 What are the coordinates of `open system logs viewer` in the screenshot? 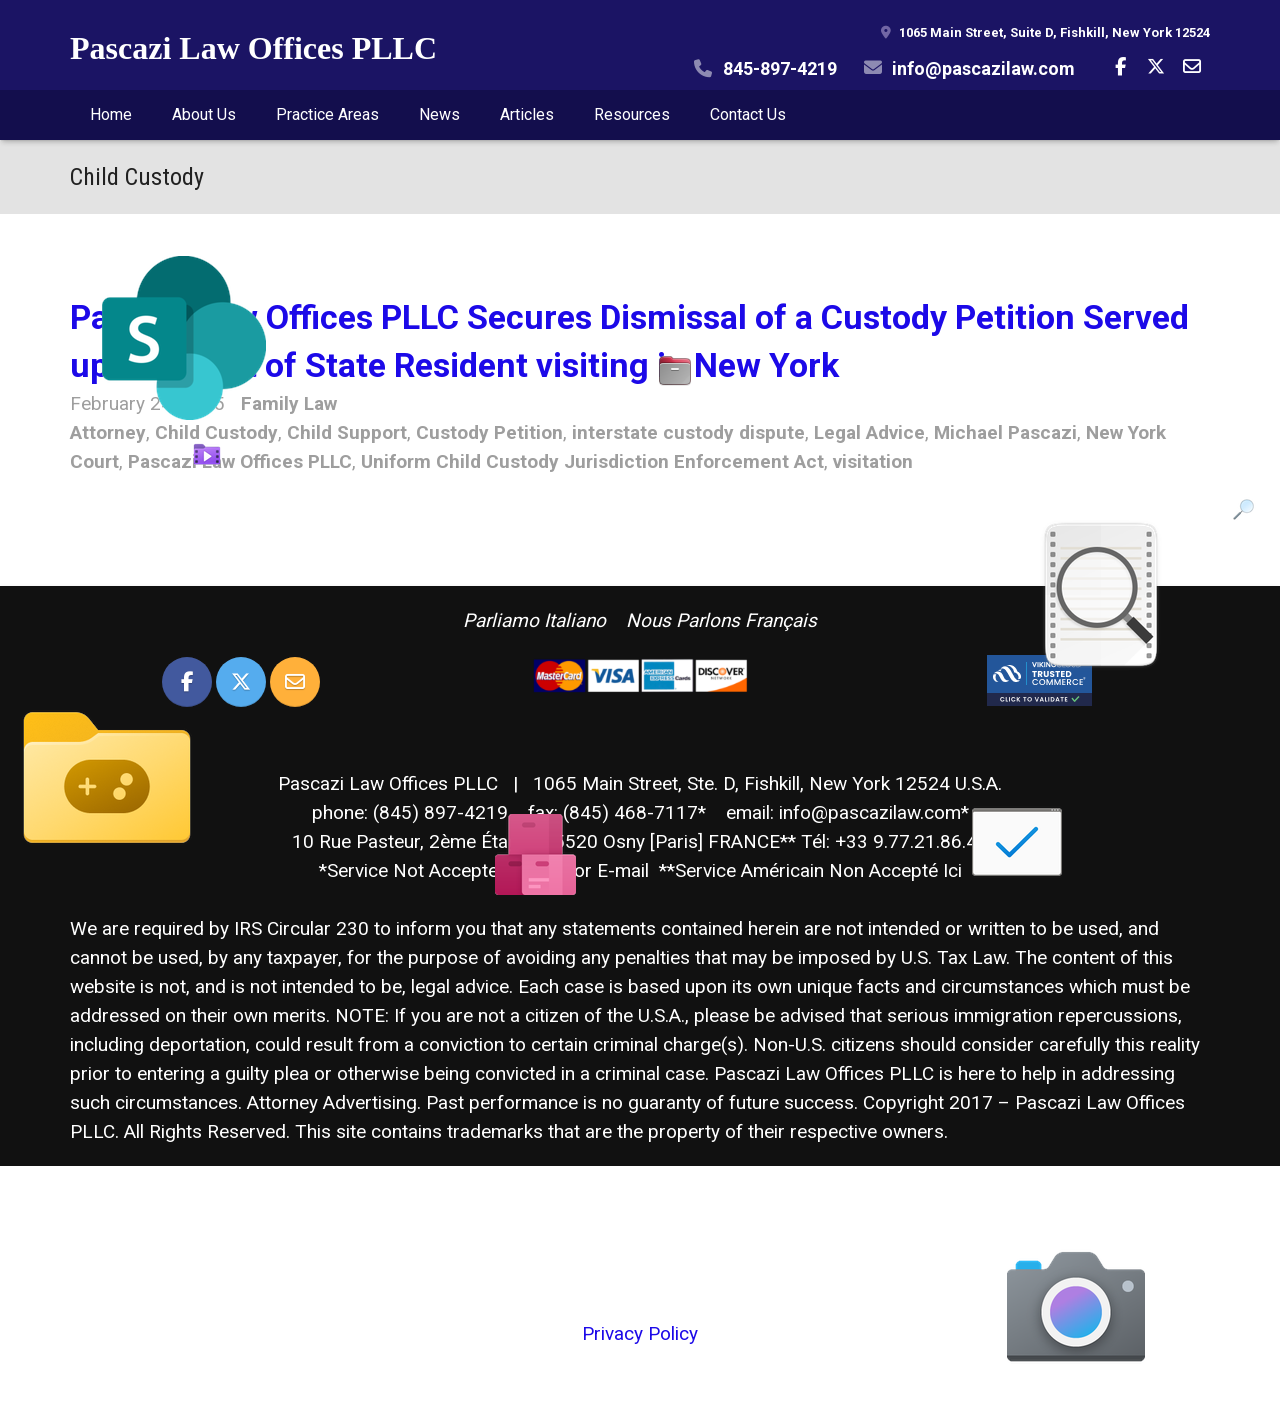 It's located at (1101, 595).